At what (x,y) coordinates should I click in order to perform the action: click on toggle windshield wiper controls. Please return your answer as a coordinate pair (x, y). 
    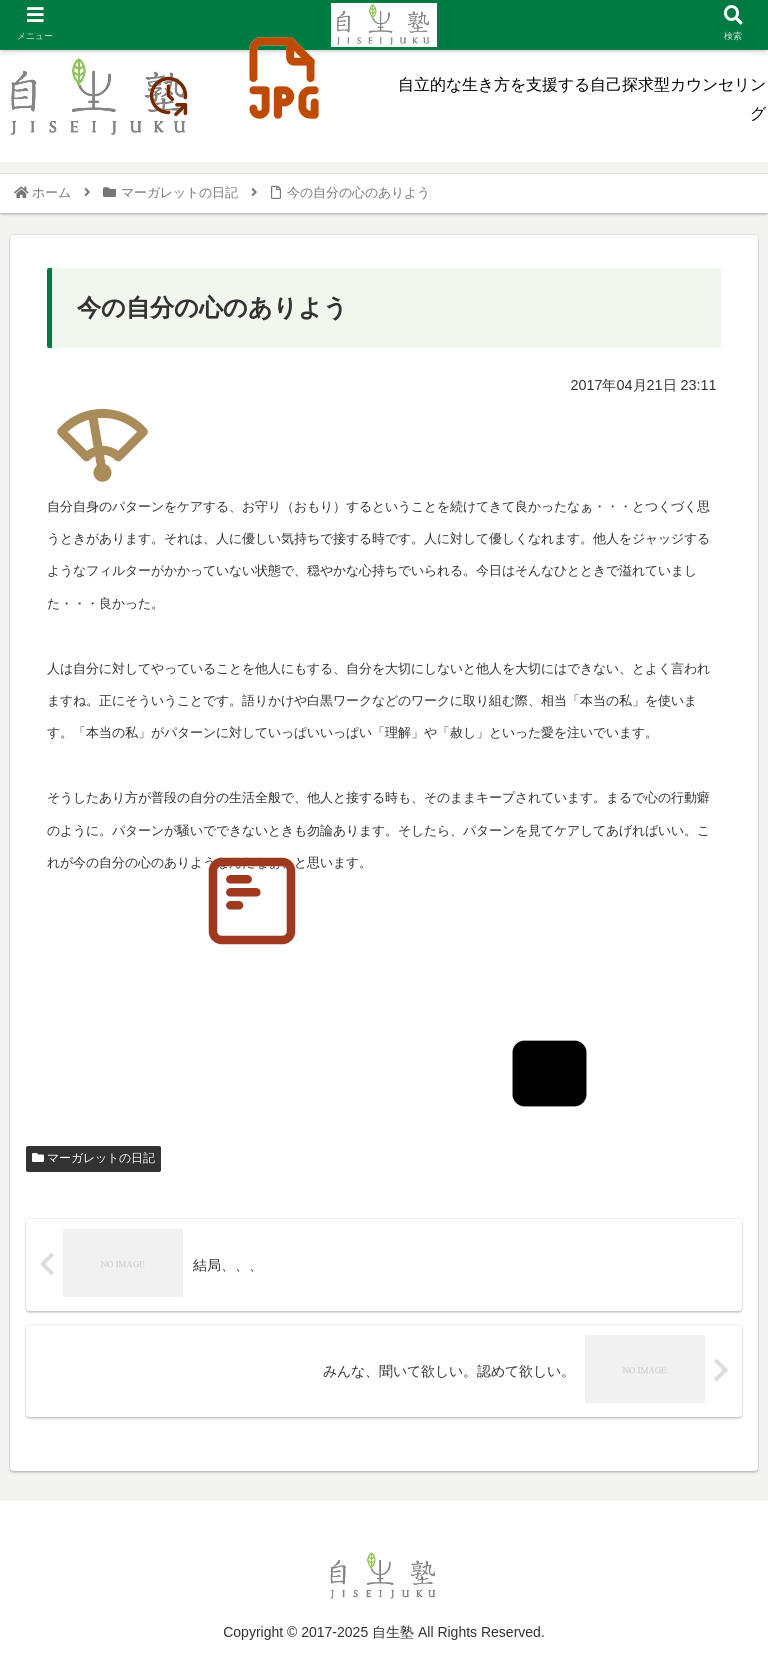
    Looking at the image, I should click on (102, 445).